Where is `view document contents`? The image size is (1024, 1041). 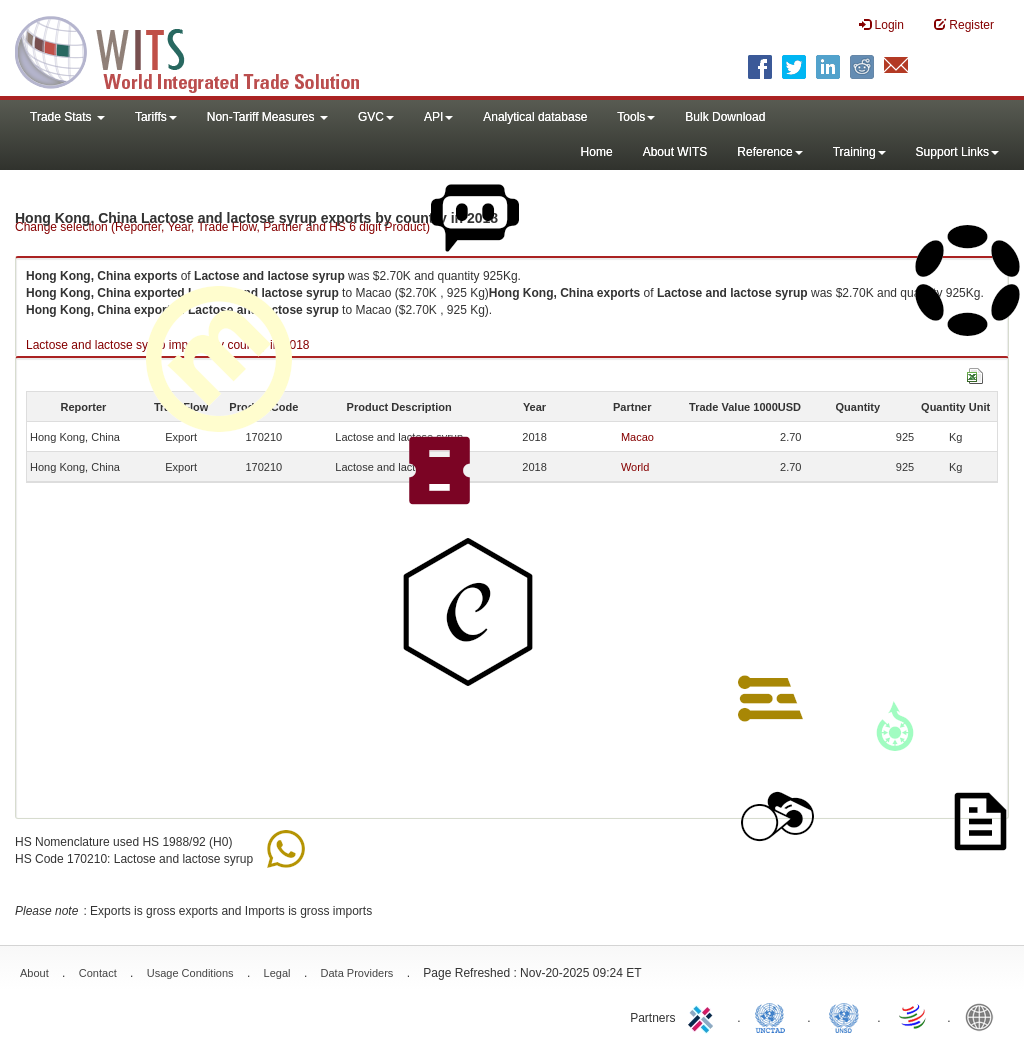 view document contents is located at coordinates (980, 821).